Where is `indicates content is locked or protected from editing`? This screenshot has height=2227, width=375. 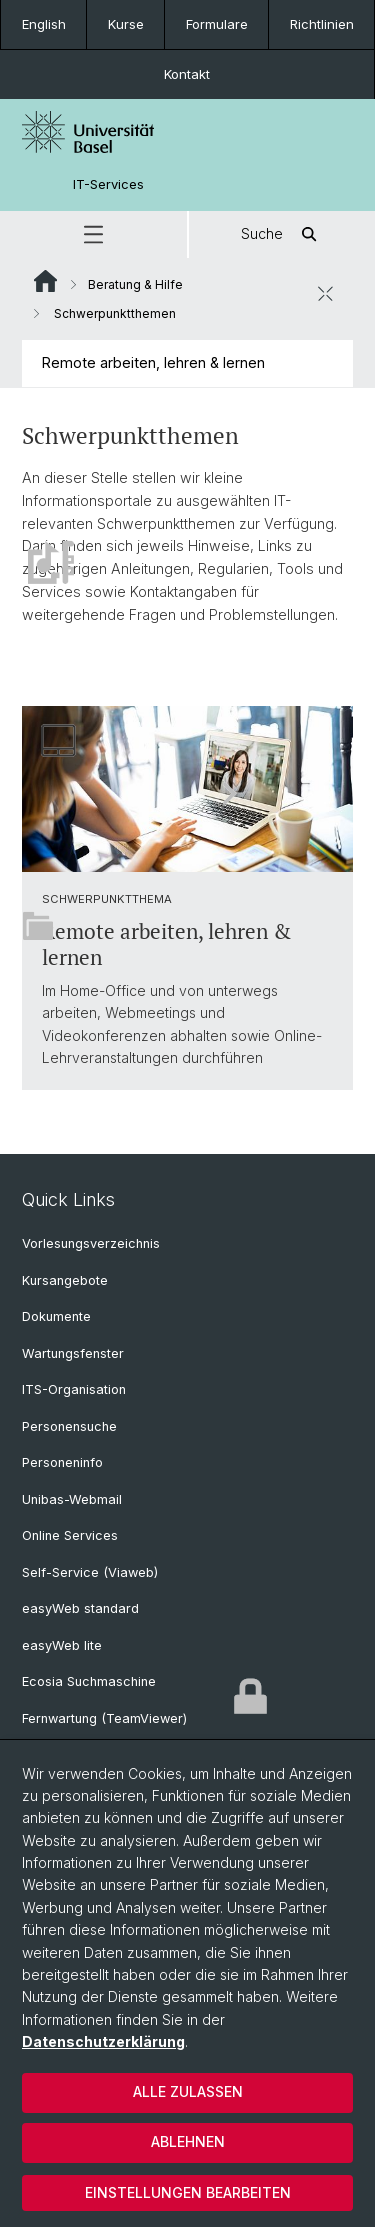
indicates content is locked or protected from editing is located at coordinates (250, 1697).